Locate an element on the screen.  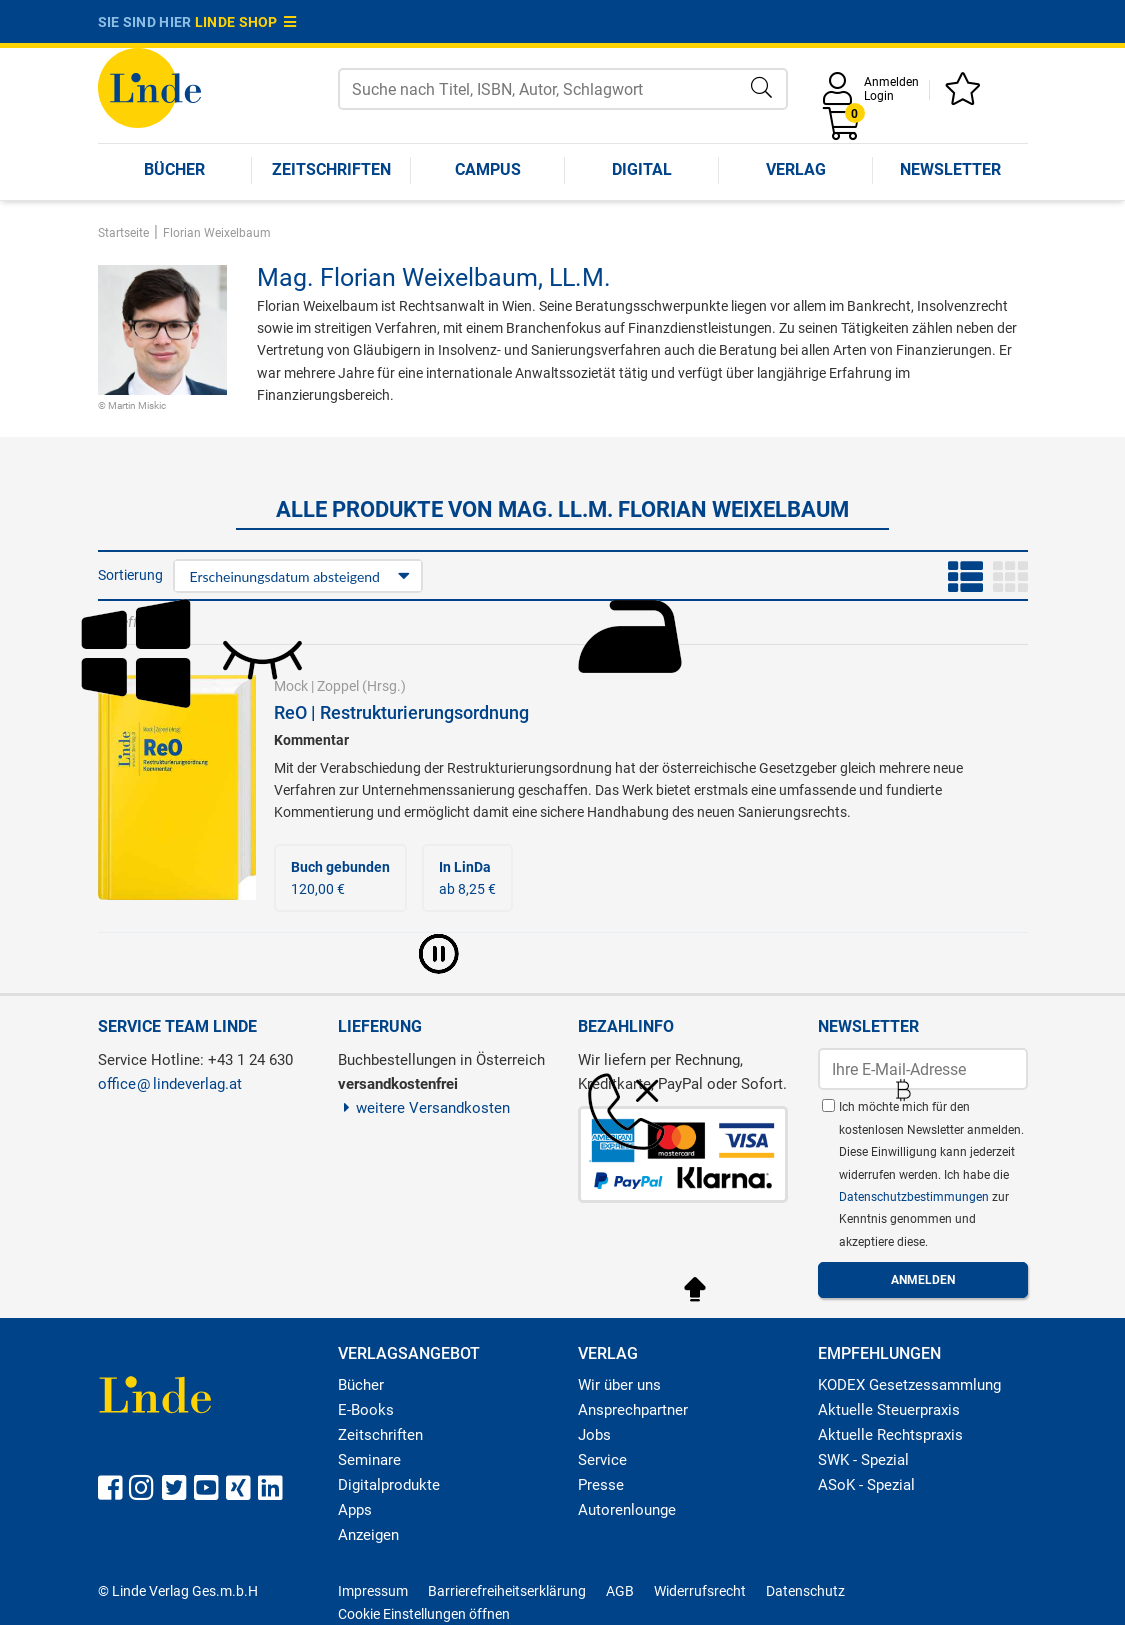
pause media playback is located at coordinates (439, 954).